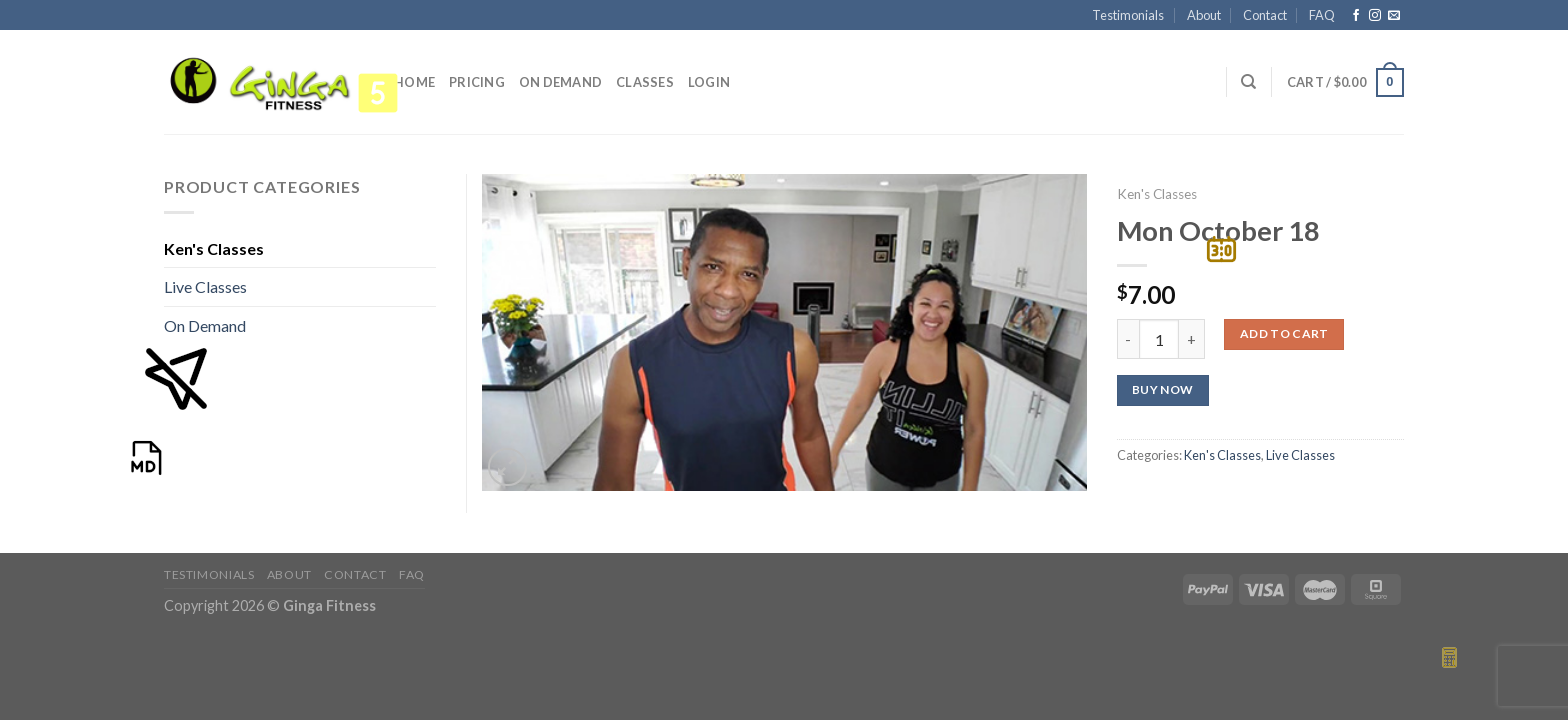 Image resolution: width=1568 pixels, height=720 pixels. I want to click on location services disabled, so click(176, 378).